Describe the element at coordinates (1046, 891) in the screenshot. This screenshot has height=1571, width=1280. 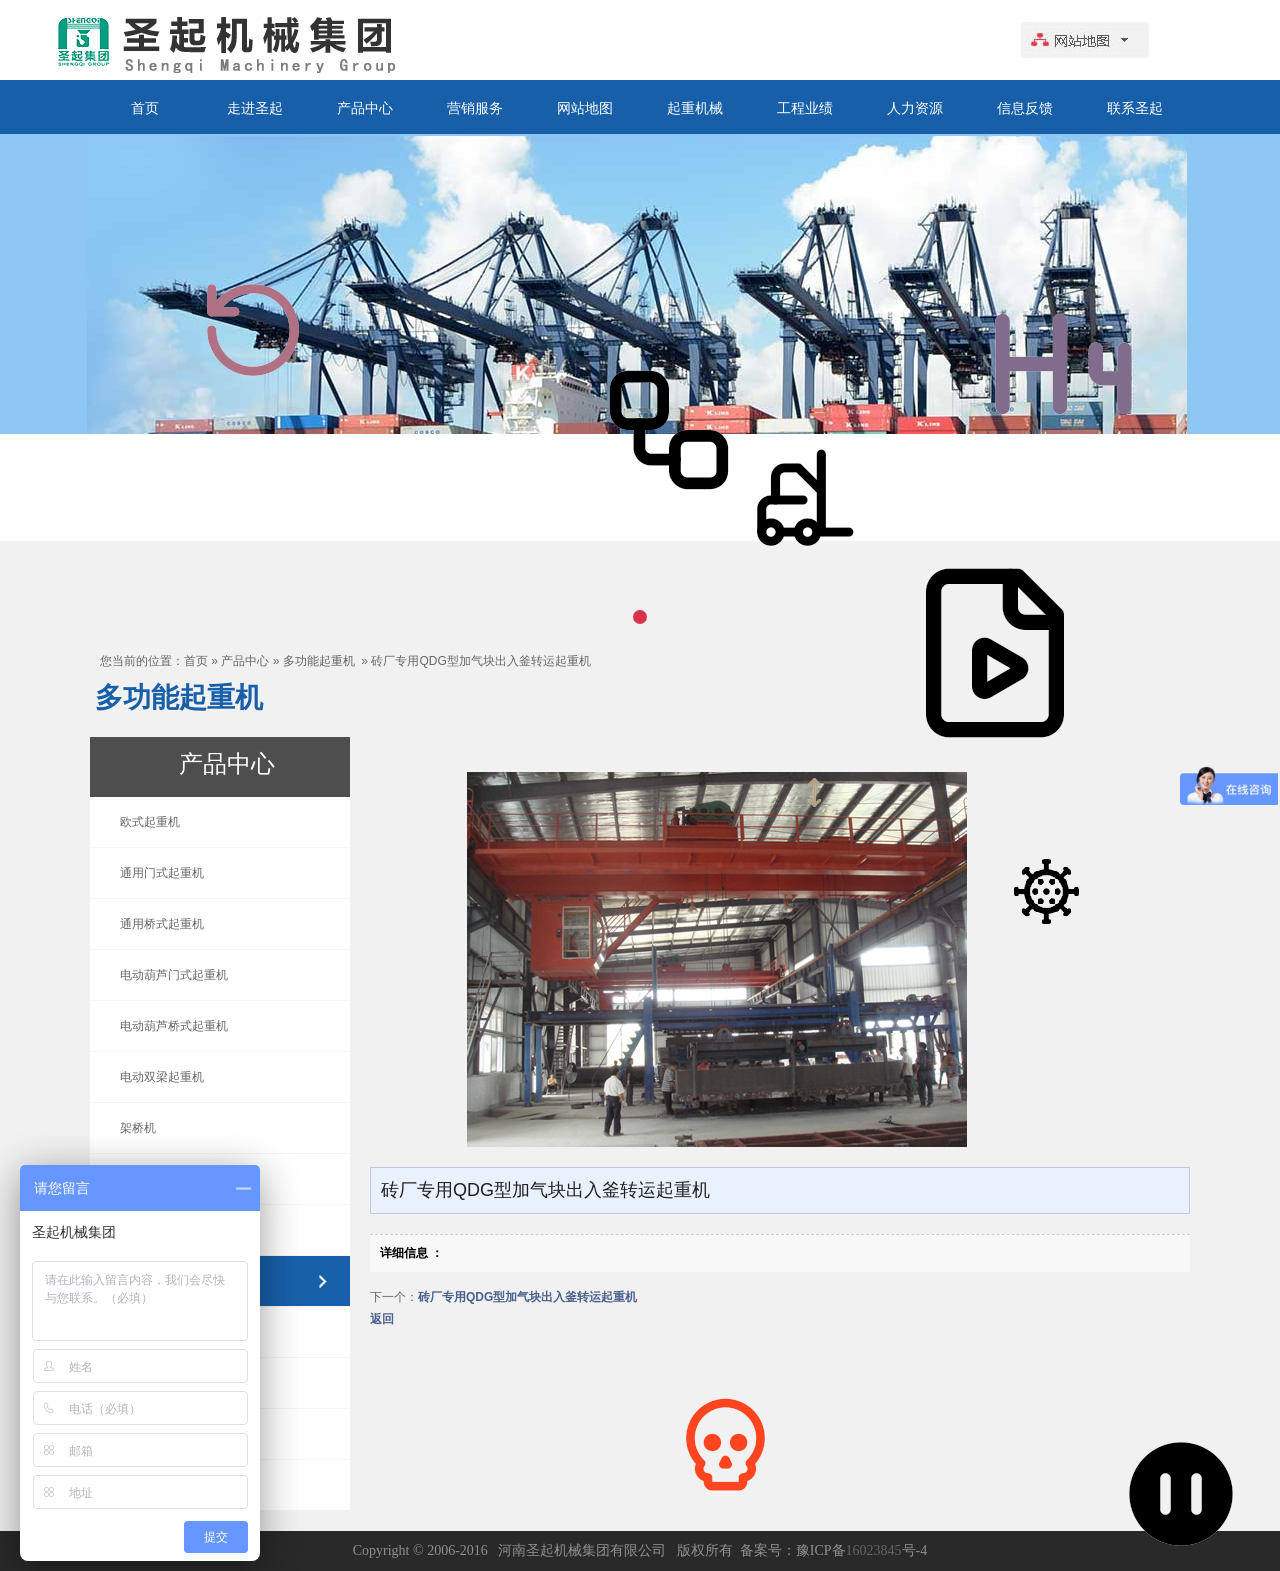
I see `view covid-19 related information` at that location.